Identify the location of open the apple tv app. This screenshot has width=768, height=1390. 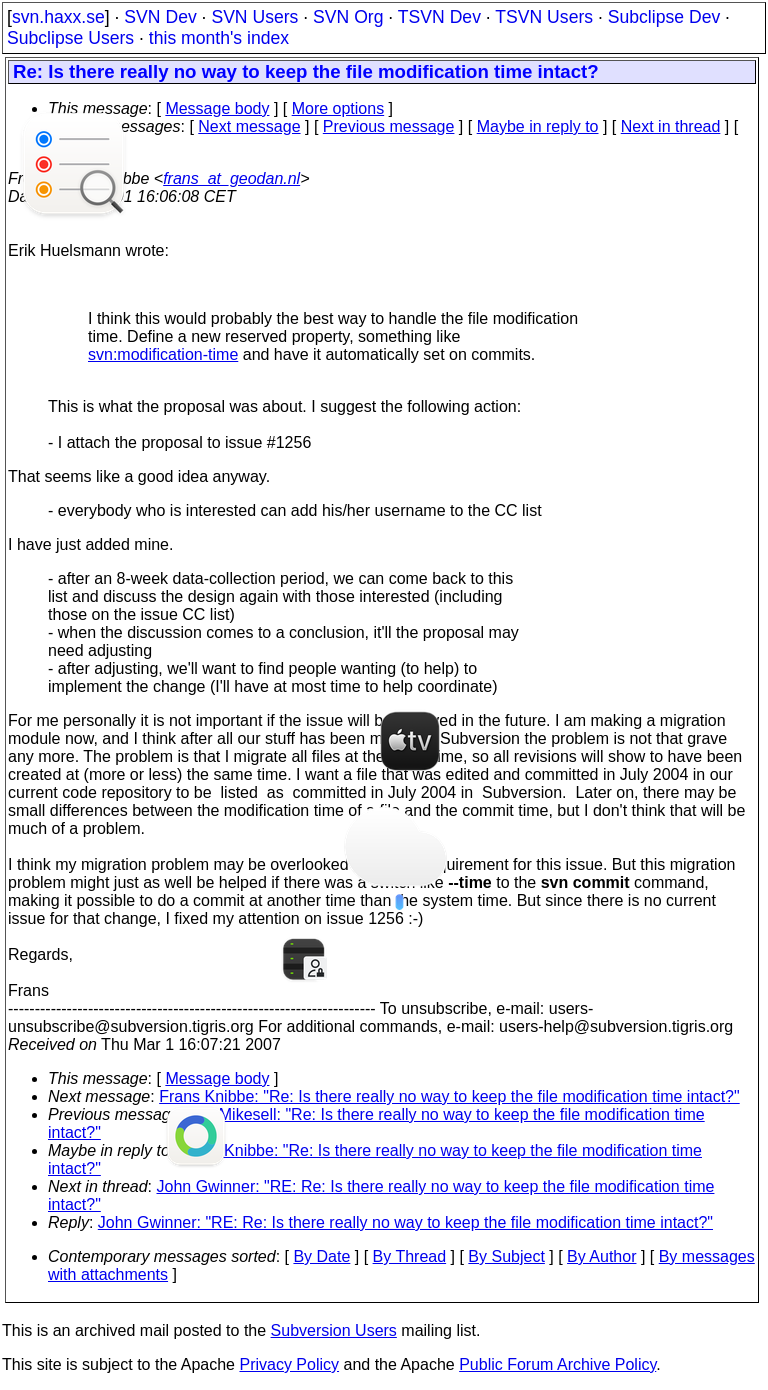
(410, 741).